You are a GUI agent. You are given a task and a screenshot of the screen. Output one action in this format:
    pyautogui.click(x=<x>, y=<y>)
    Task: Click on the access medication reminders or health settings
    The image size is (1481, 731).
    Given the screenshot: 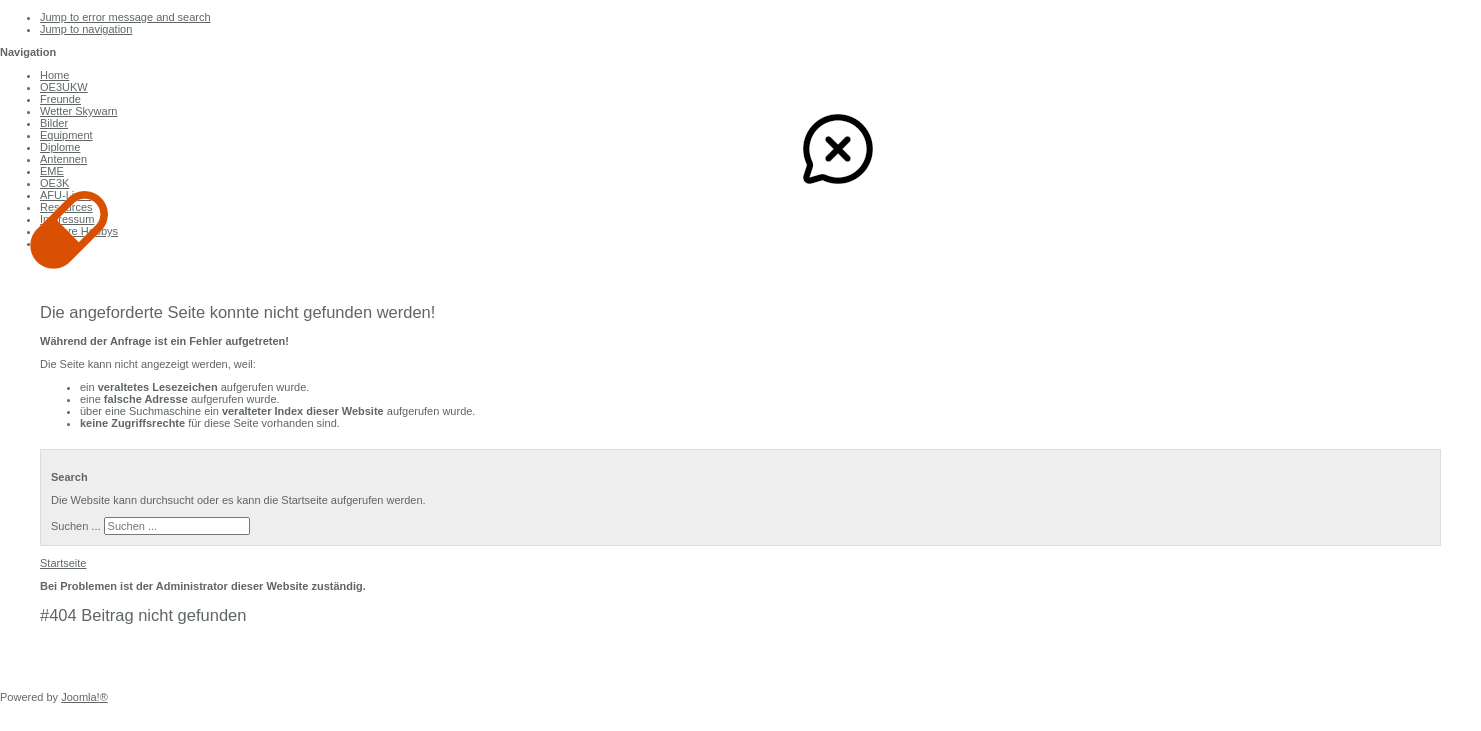 What is the action you would take?
    pyautogui.click(x=69, y=230)
    